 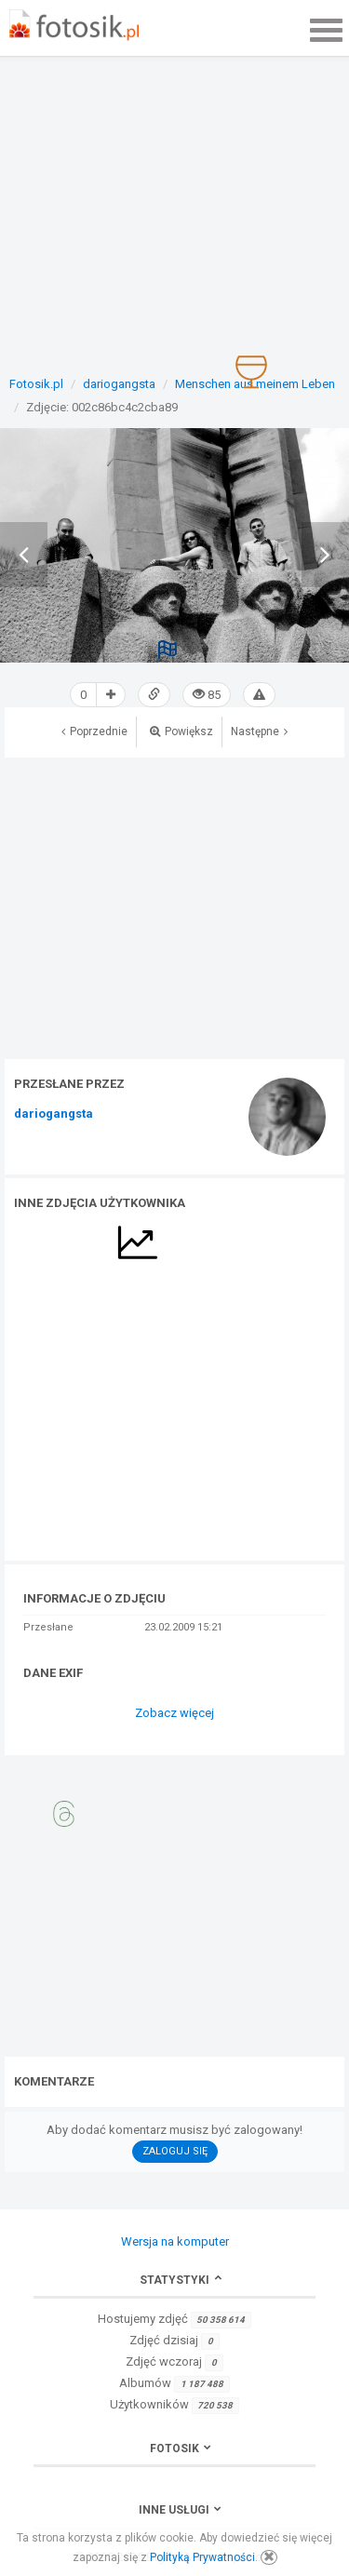 I want to click on view analytics or performance trends, so click(x=138, y=1242).